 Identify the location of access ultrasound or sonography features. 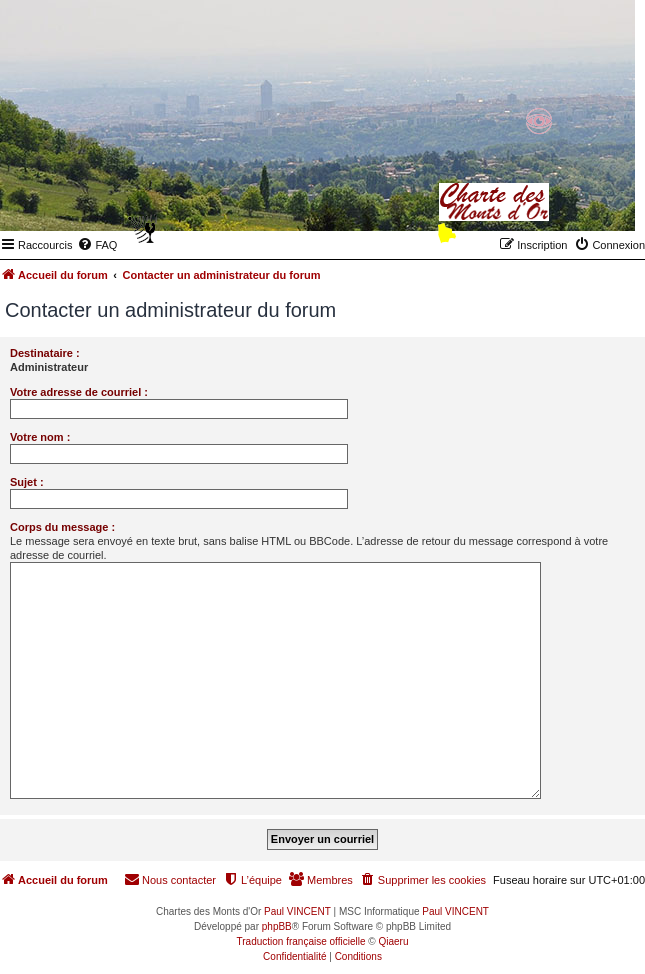
(142, 228).